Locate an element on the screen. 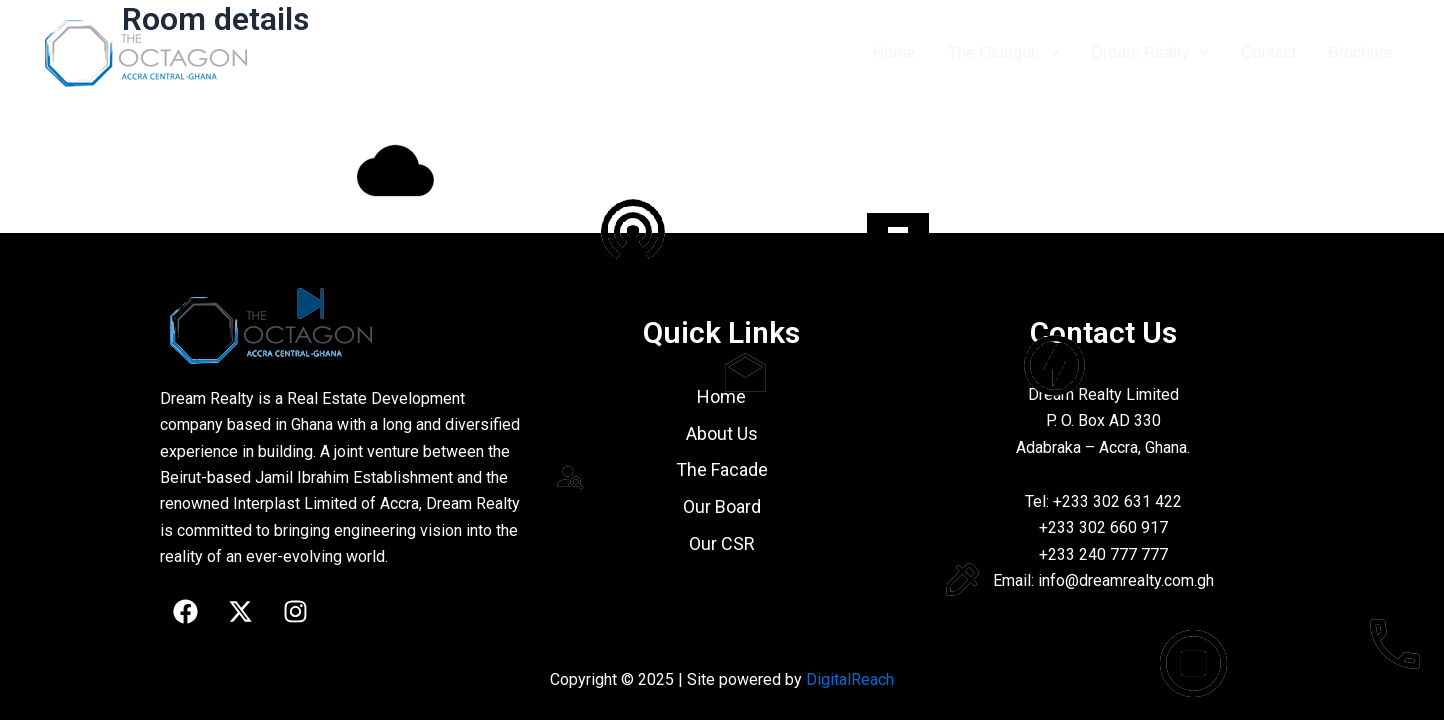  indicates offline or cached content available is located at coordinates (1054, 365).